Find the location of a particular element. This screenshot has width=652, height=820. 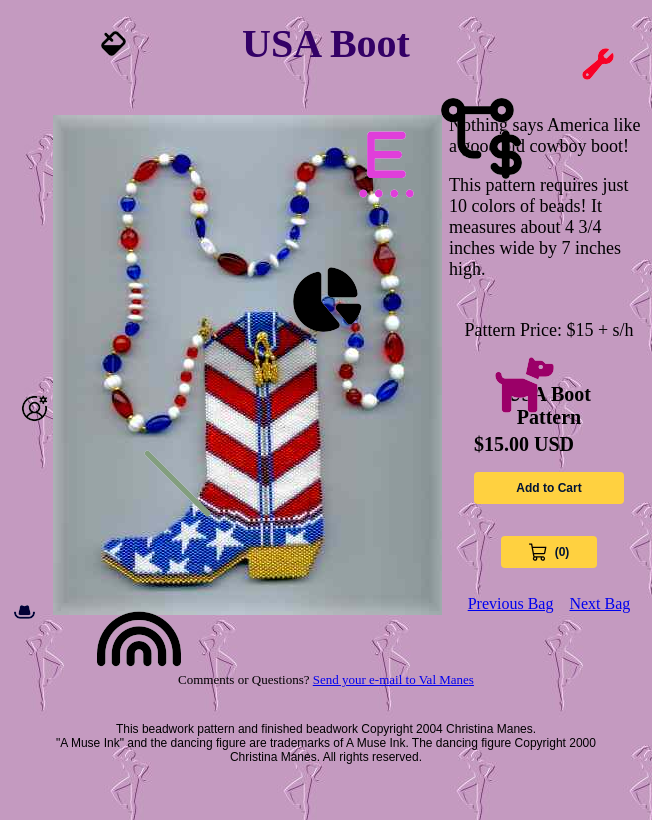

view pet-related services or features is located at coordinates (524, 386).